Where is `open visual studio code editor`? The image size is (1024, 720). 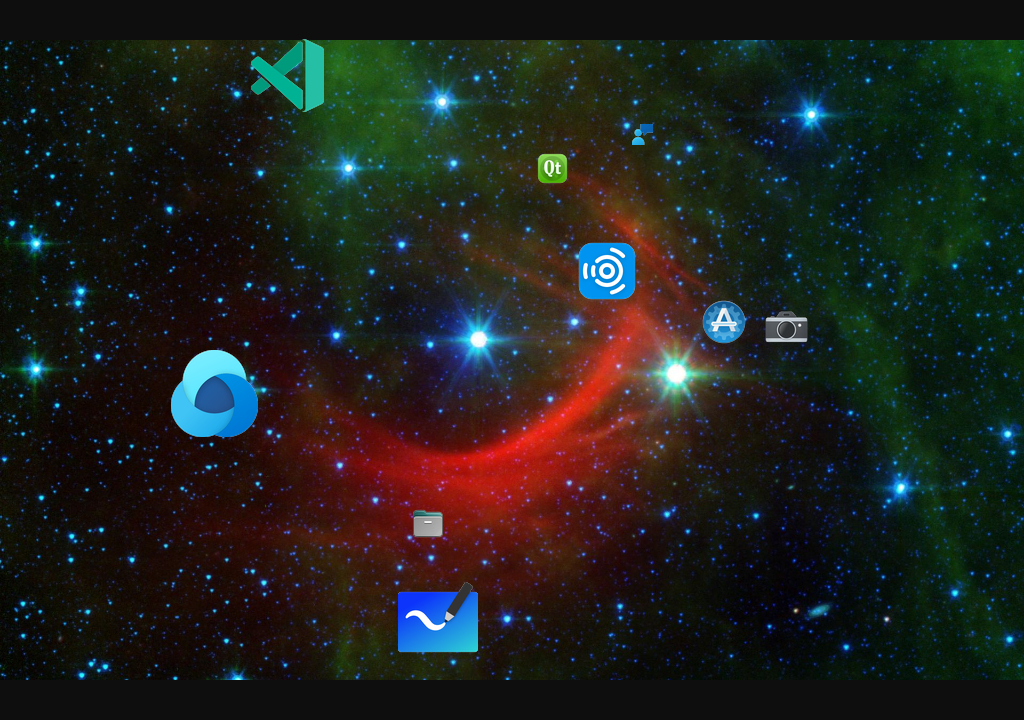 open visual studio code editor is located at coordinates (287, 75).